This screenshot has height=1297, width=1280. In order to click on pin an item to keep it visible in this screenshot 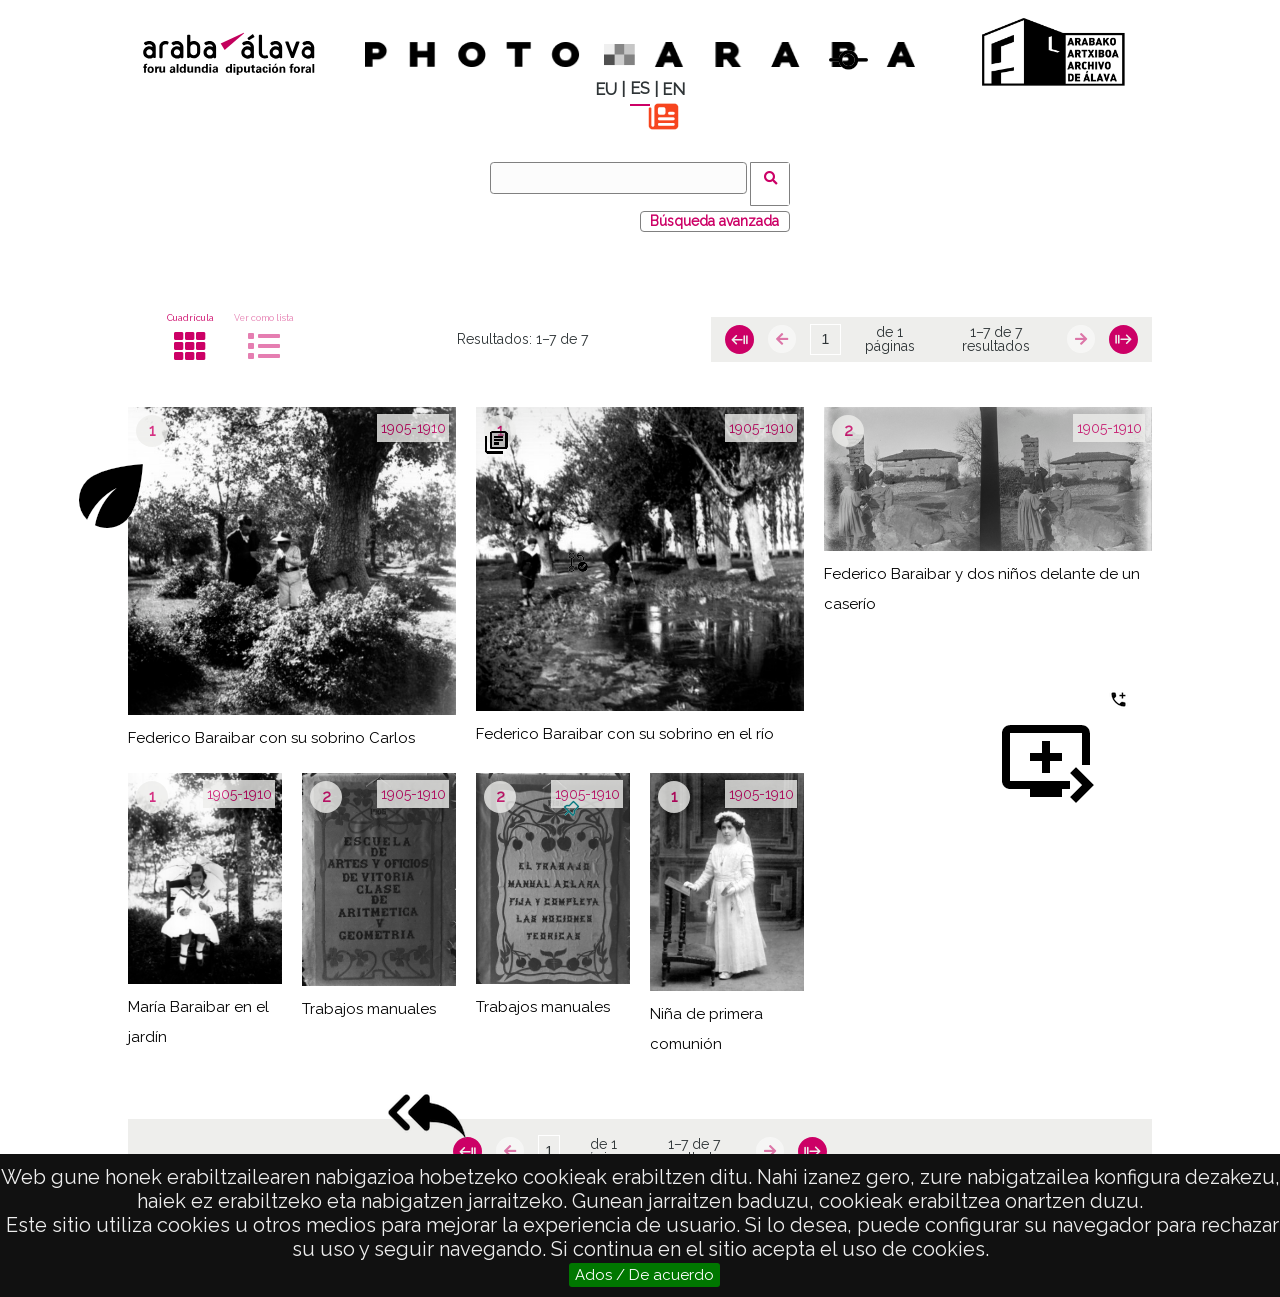, I will do `click(571, 809)`.